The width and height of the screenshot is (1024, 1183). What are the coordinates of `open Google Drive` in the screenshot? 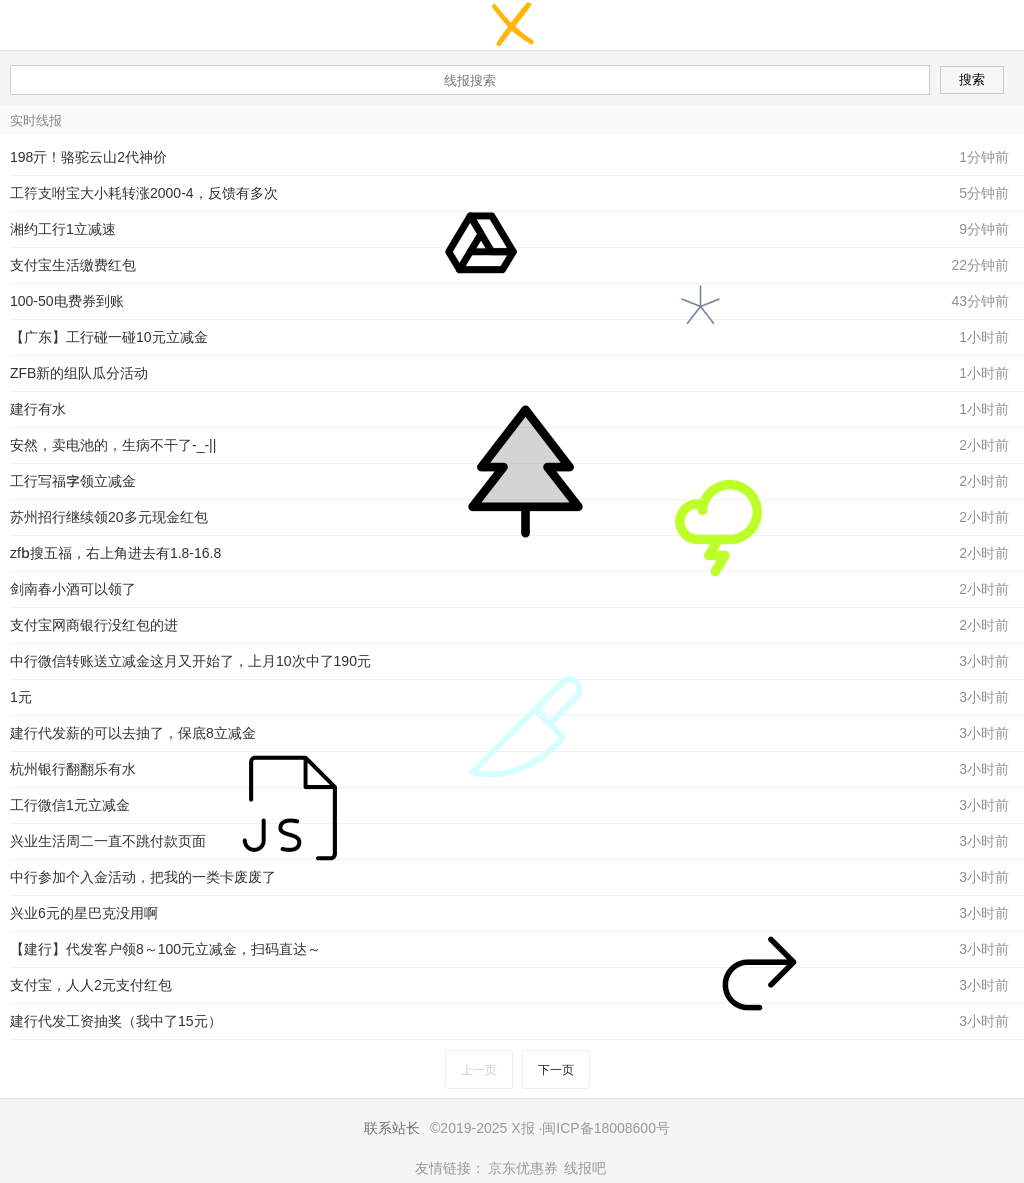 It's located at (481, 241).